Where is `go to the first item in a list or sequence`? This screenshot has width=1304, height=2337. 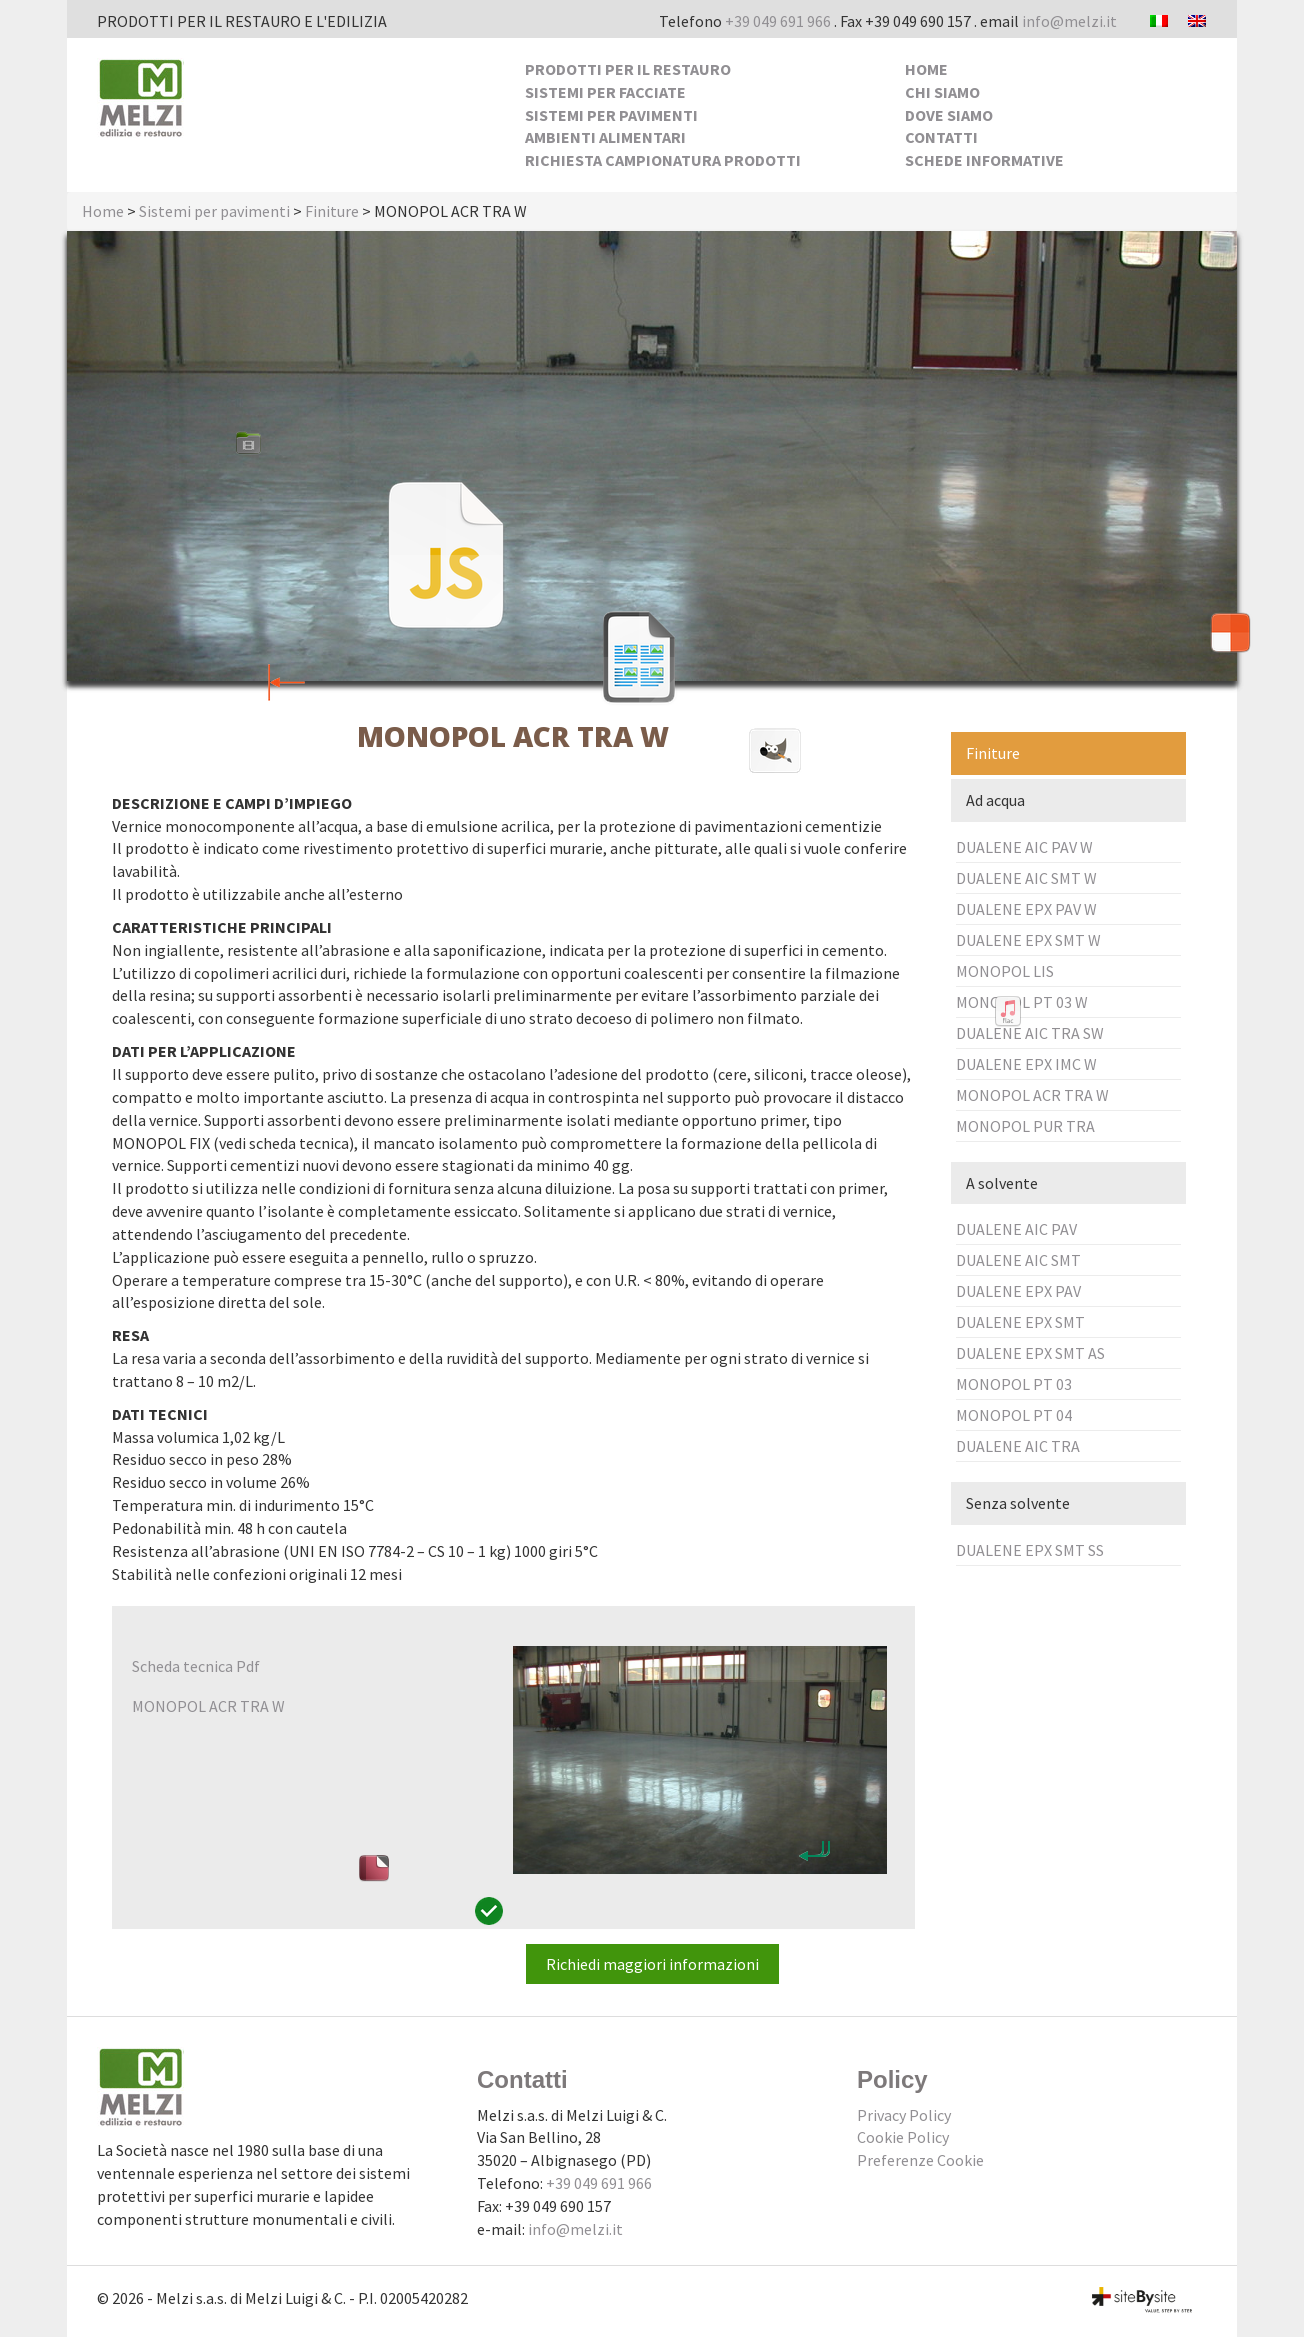
go to the first item in a list or sequence is located at coordinates (286, 682).